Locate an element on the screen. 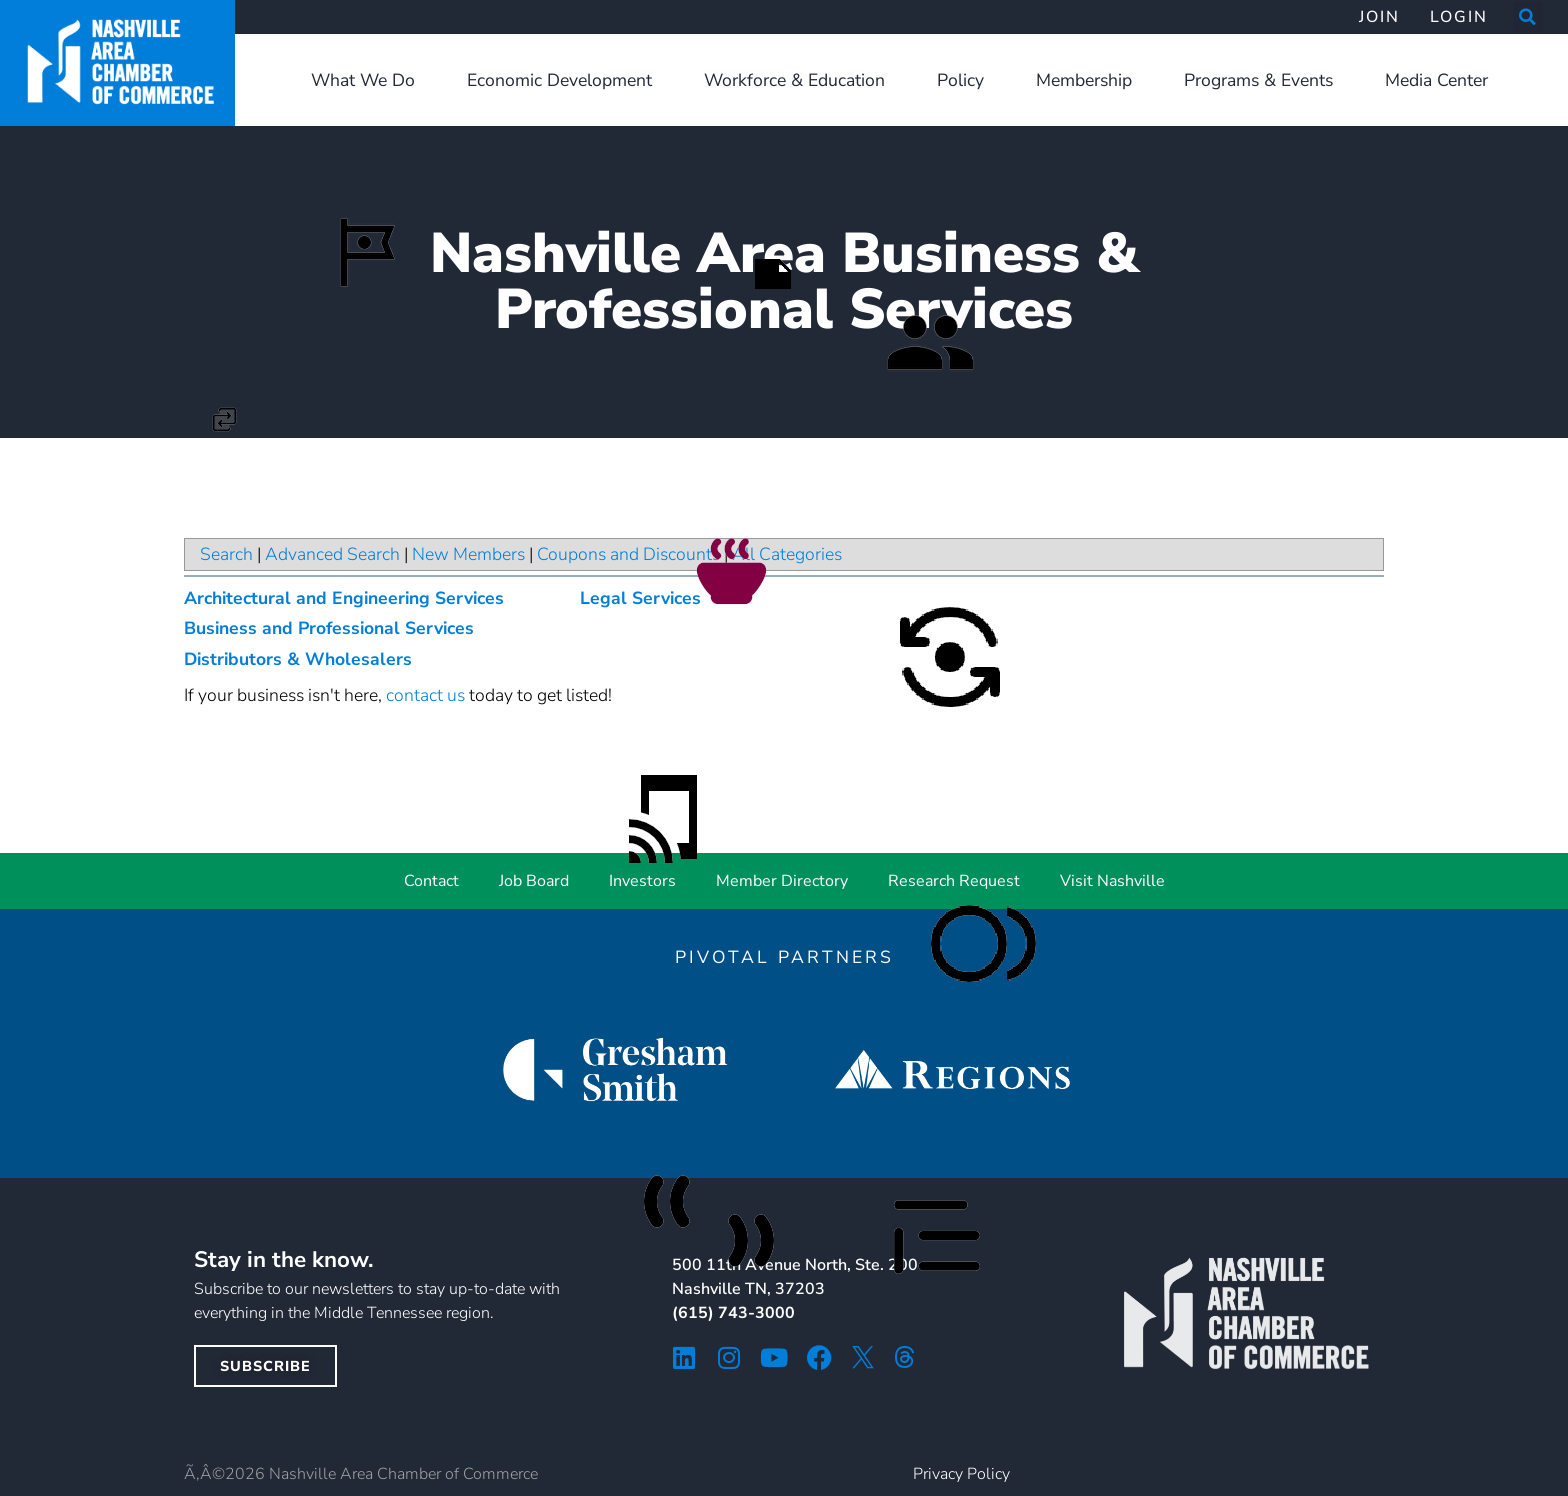 Image resolution: width=1568 pixels, height=1496 pixels. insert a block quote is located at coordinates (937, 1234).